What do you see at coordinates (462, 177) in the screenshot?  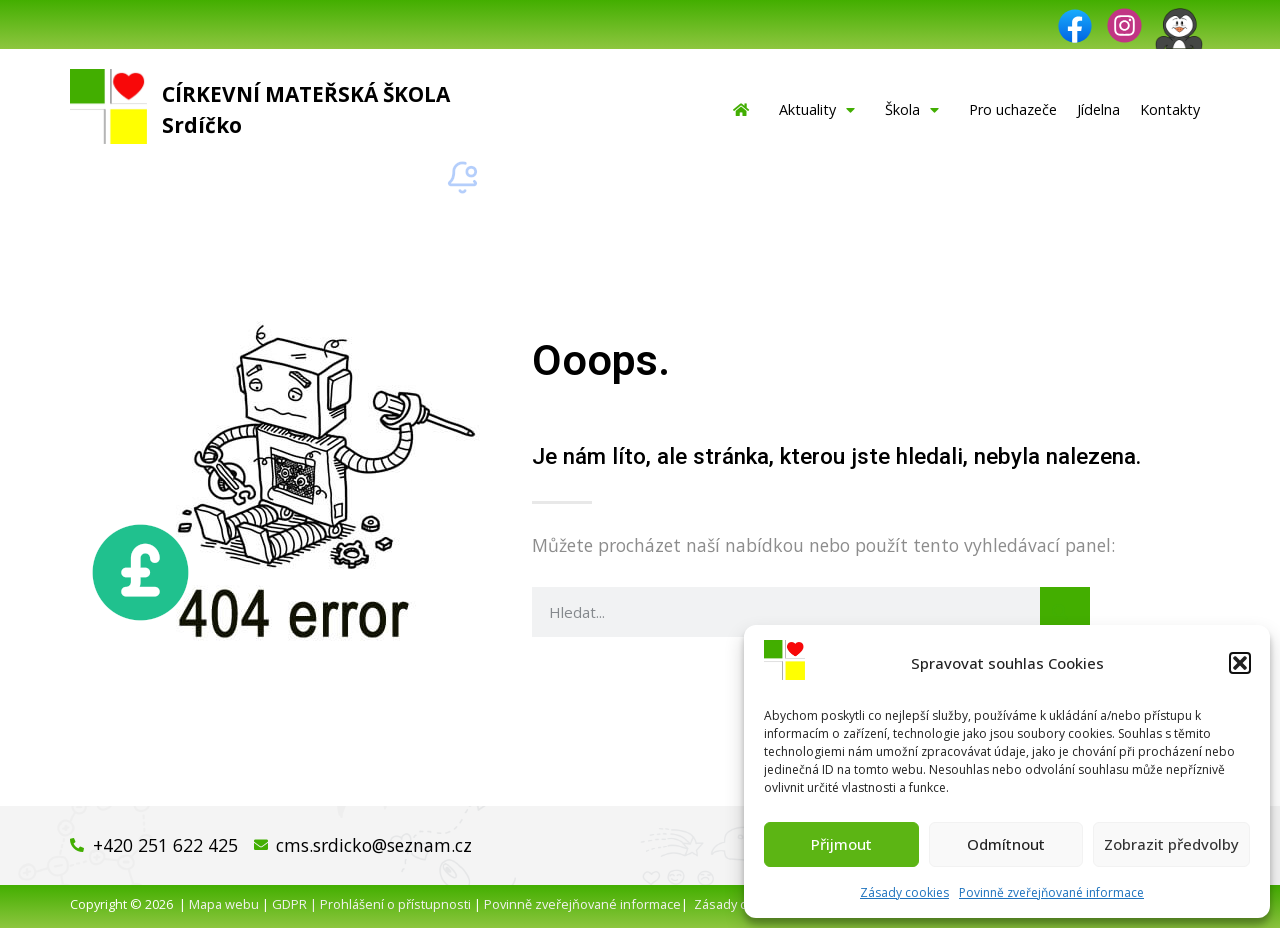 I see `indicates new notifications` at bounding box center [462, 177].